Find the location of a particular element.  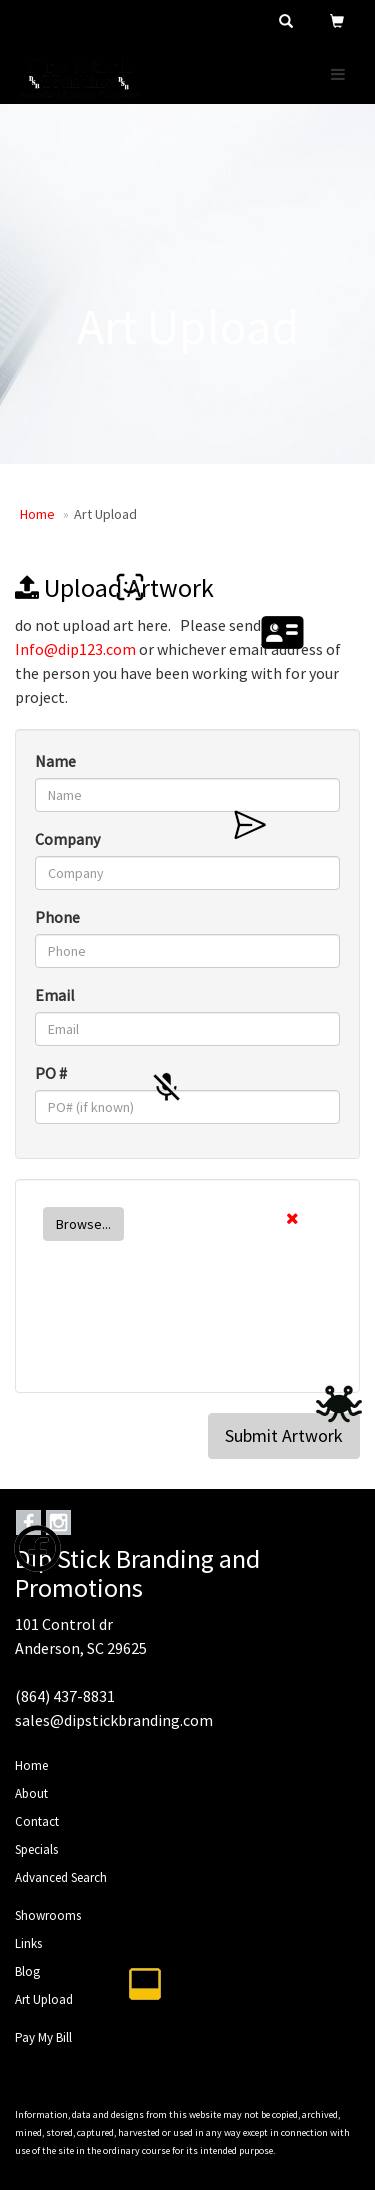

toggle bottom panel visibility is located at coordinates (145, 1984).